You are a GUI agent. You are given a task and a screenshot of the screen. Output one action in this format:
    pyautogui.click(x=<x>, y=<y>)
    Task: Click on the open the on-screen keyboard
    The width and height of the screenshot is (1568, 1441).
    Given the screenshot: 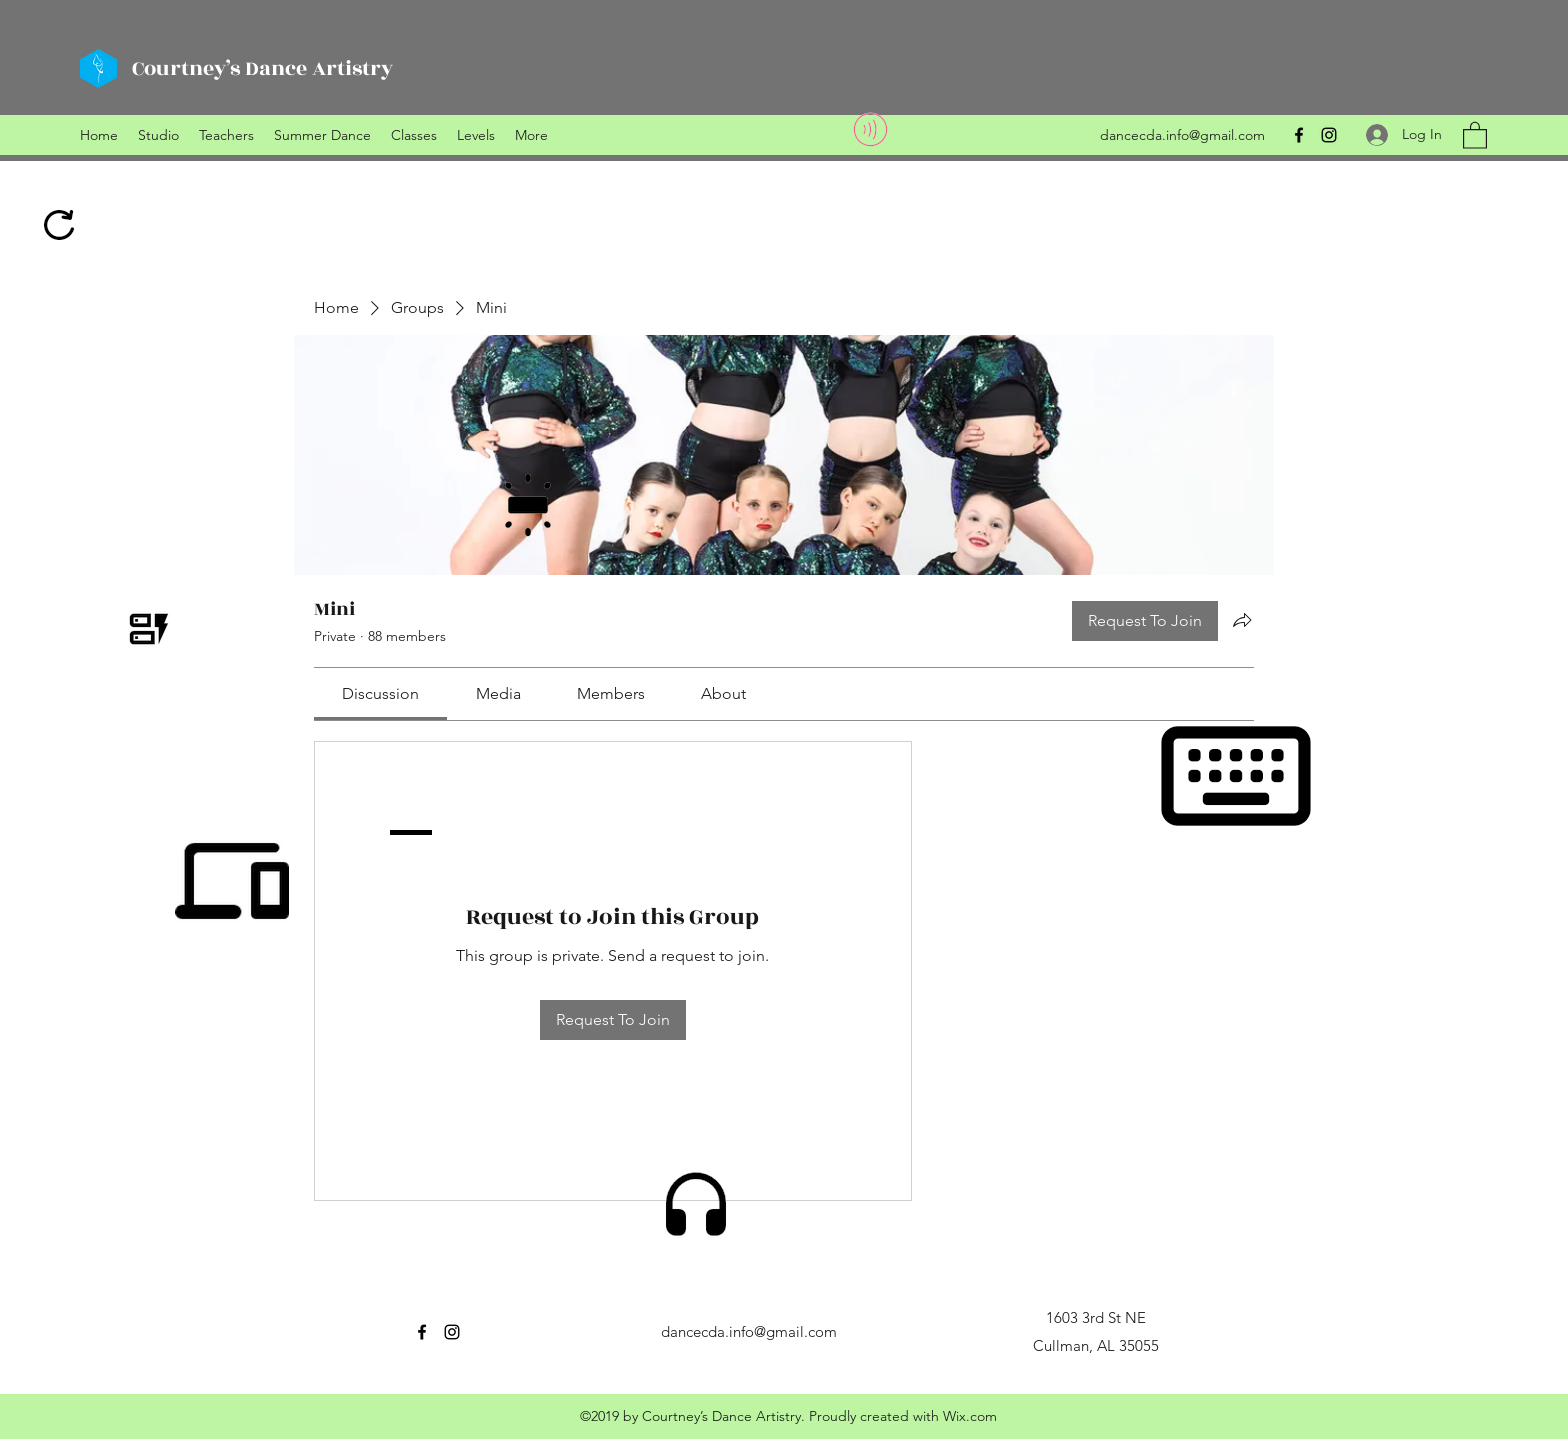 What is the action you would take?
    pyautogui.click(x=1236, y=776)
    